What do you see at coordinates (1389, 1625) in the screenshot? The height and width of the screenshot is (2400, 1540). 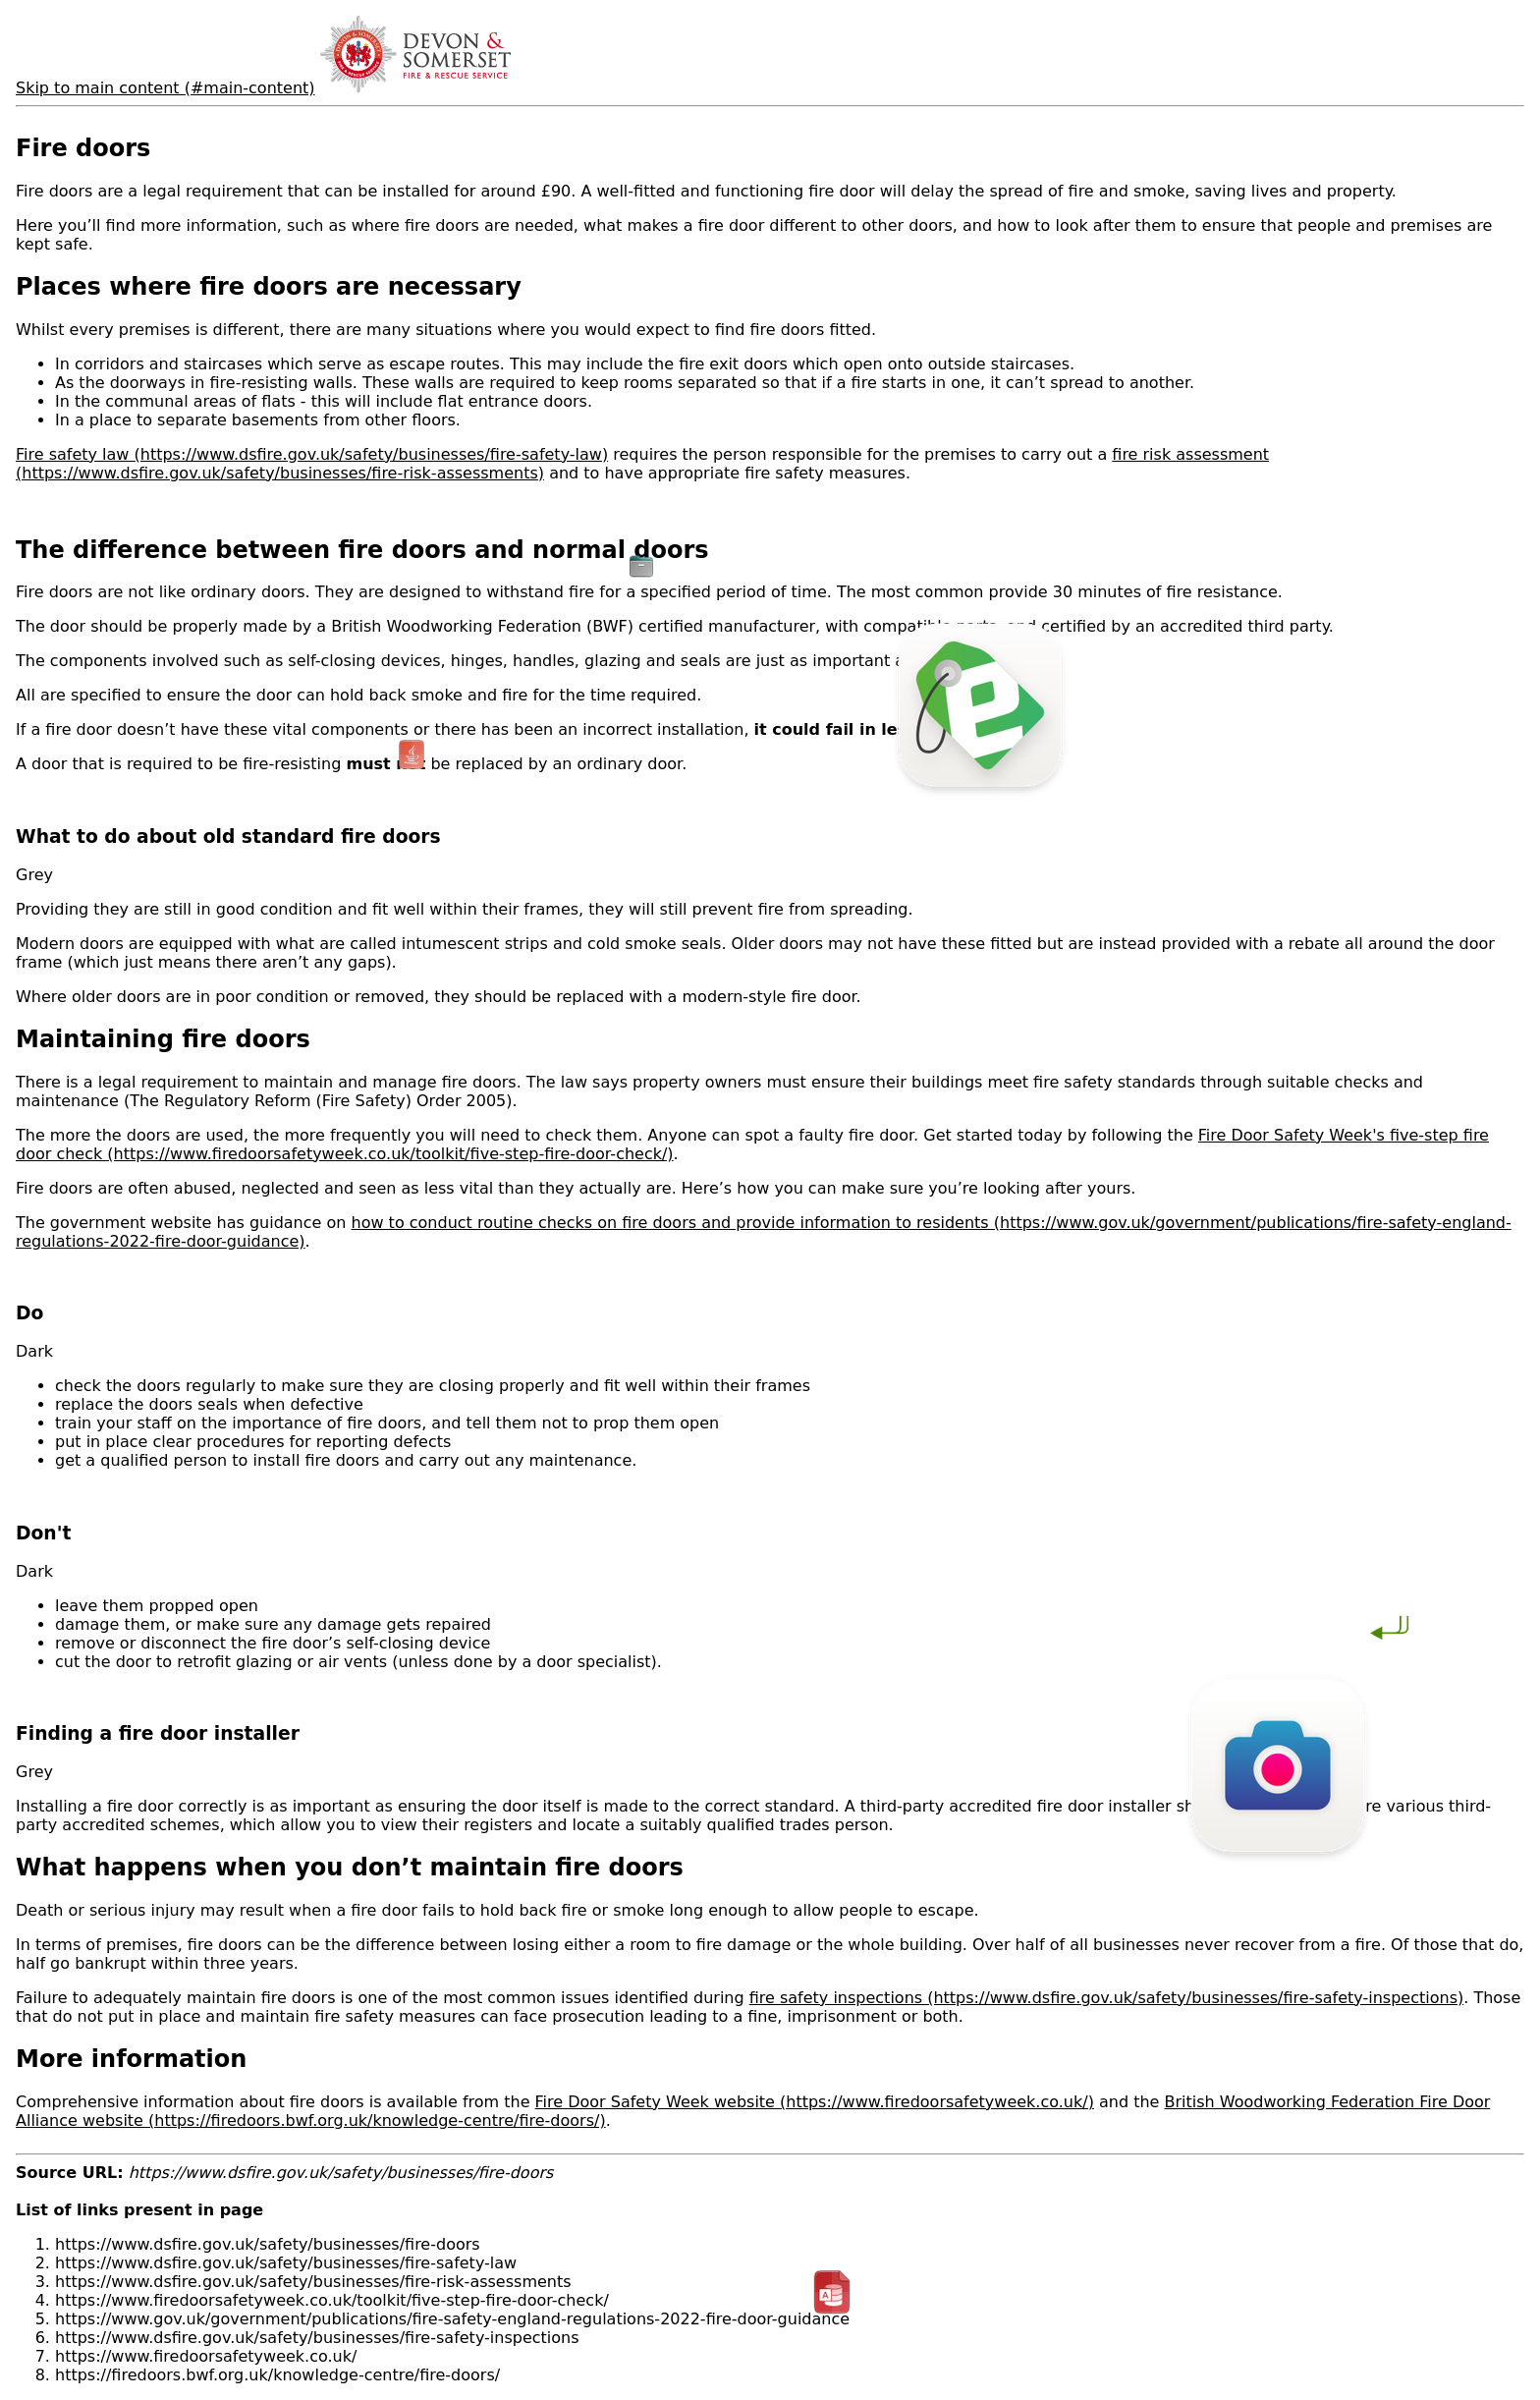 I see `reply to all recipients of an email` at bounding box center [1389, 1625].